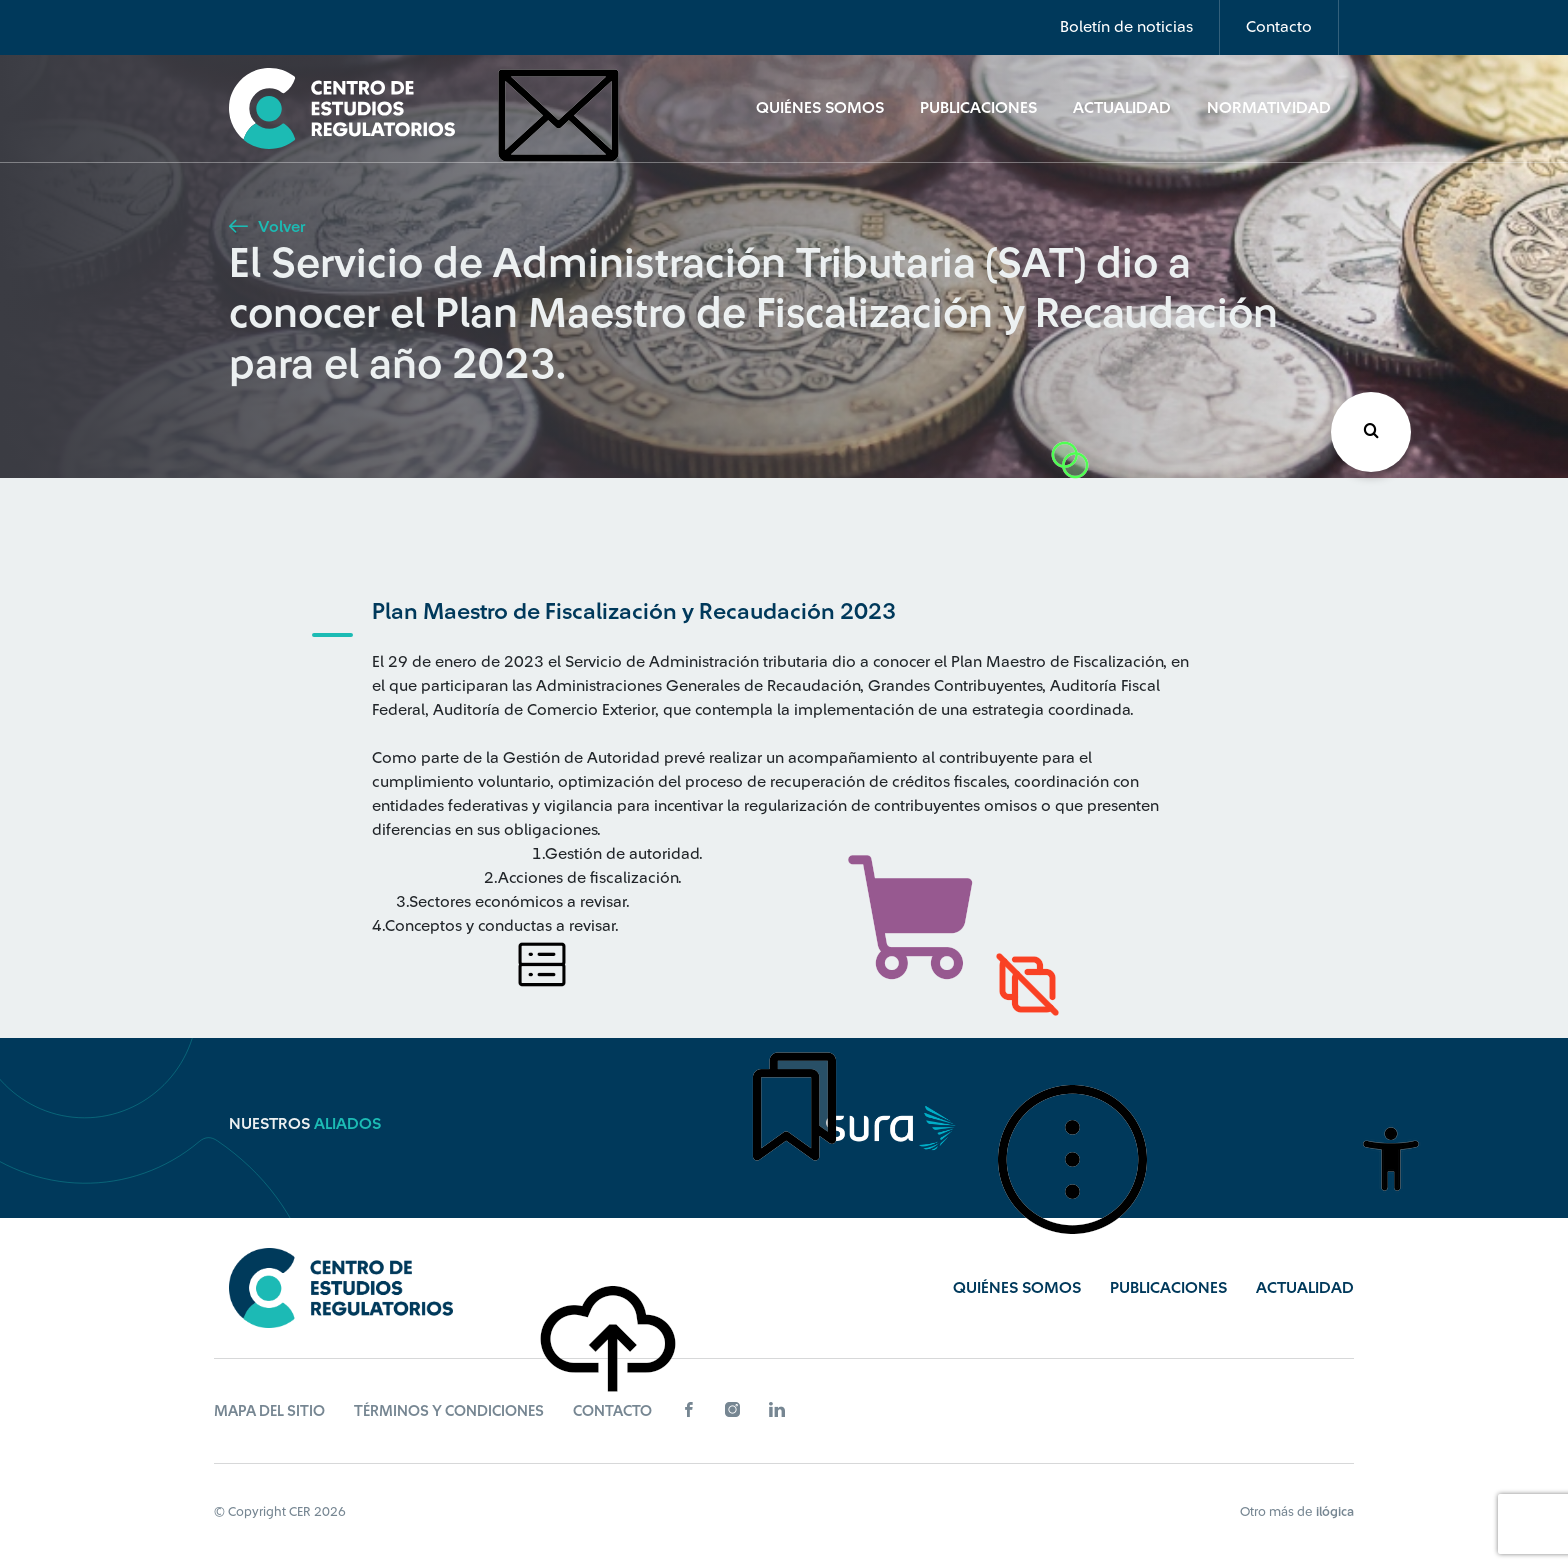 The height and width of the screenshot is (1568, 1568). Describe the element at coordinates (558, 115) in the screenshot. I see `open your inbox` at that location.